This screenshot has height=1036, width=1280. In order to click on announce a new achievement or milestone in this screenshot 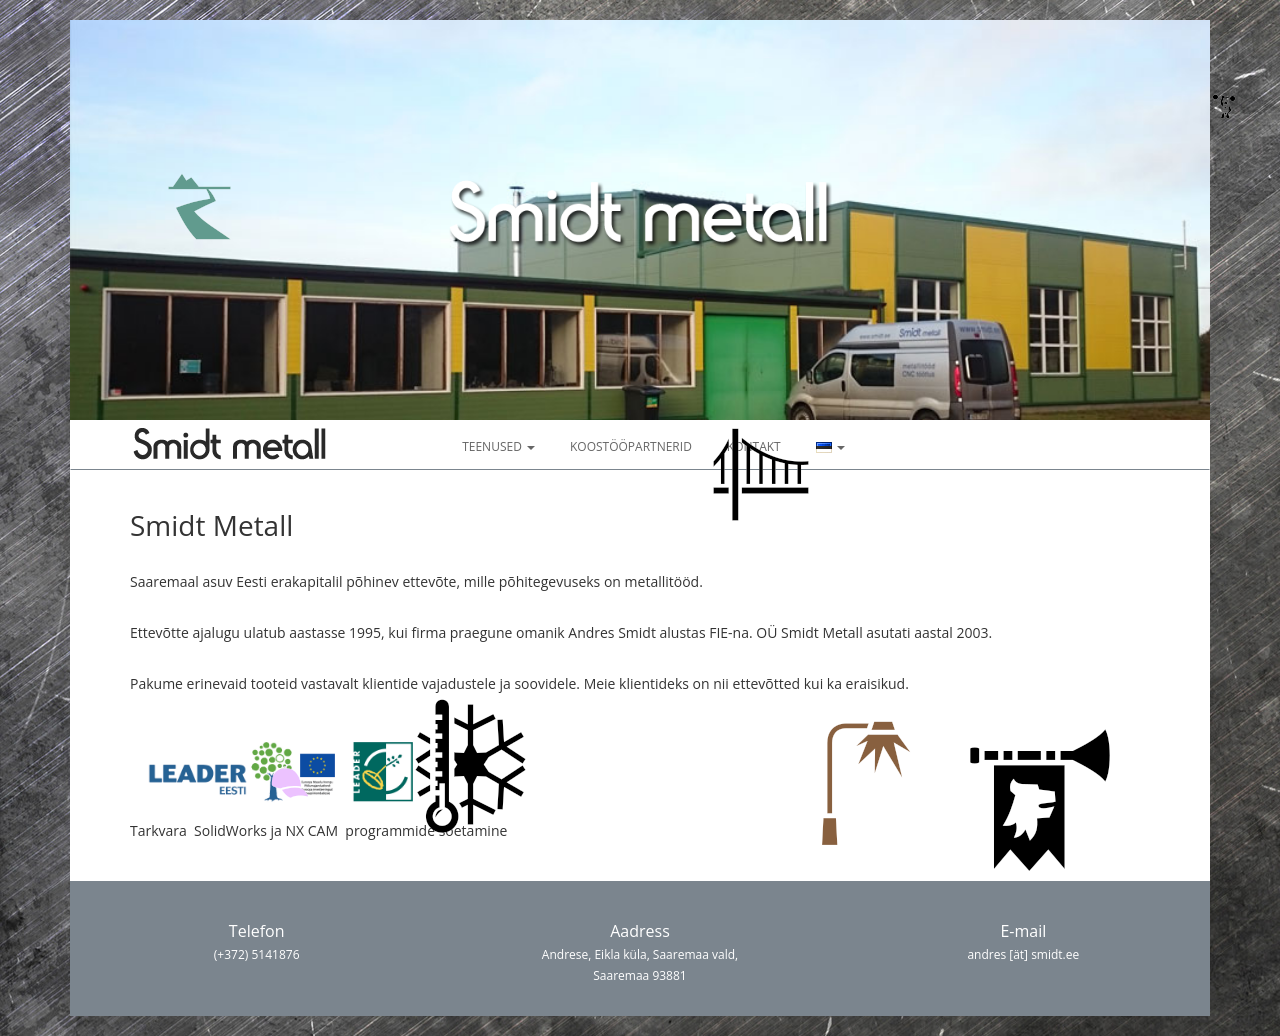, I will do `click(1040, 800)`.